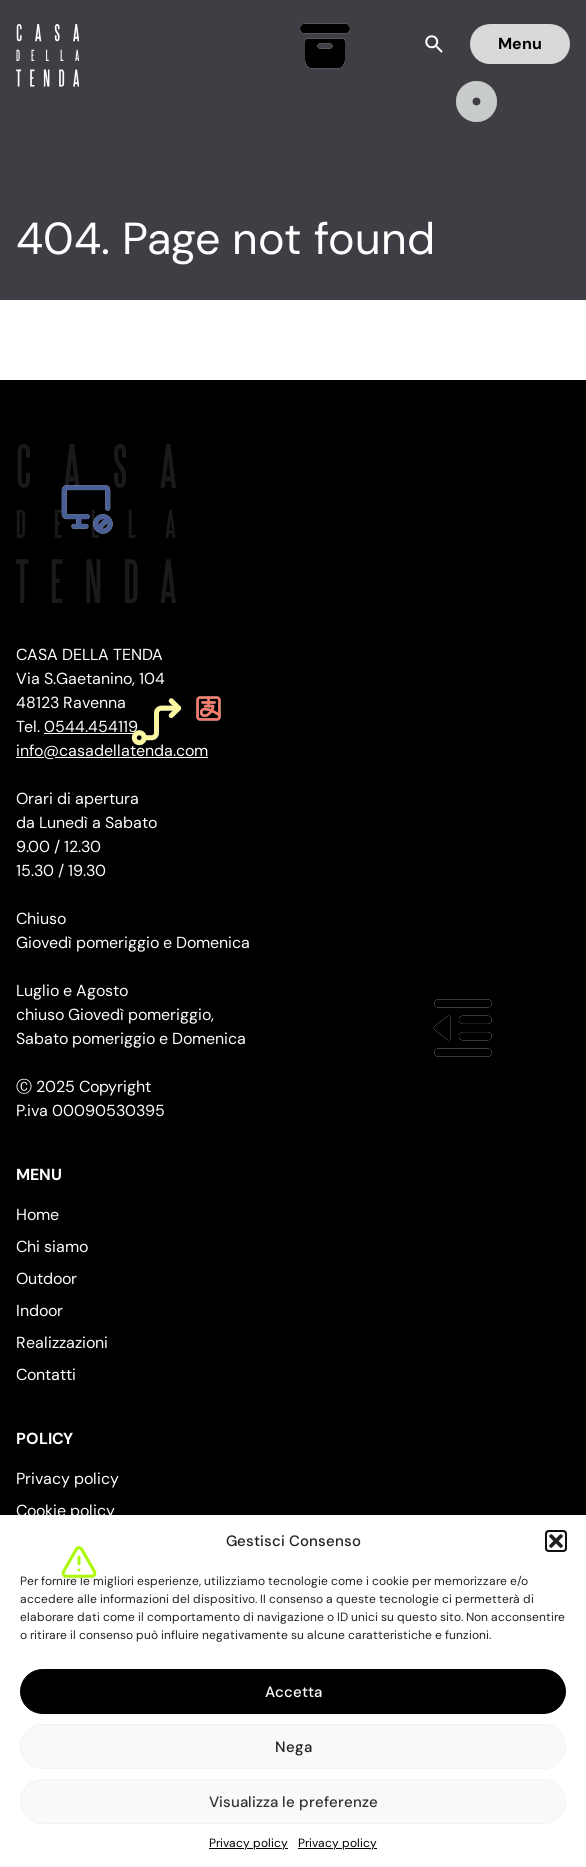 The image size is (586, 1867). What do you see at coordinates (79, 1562) in the screenshot?
I see `indicates a warning or alert status` at bounding box center [79, 1562].